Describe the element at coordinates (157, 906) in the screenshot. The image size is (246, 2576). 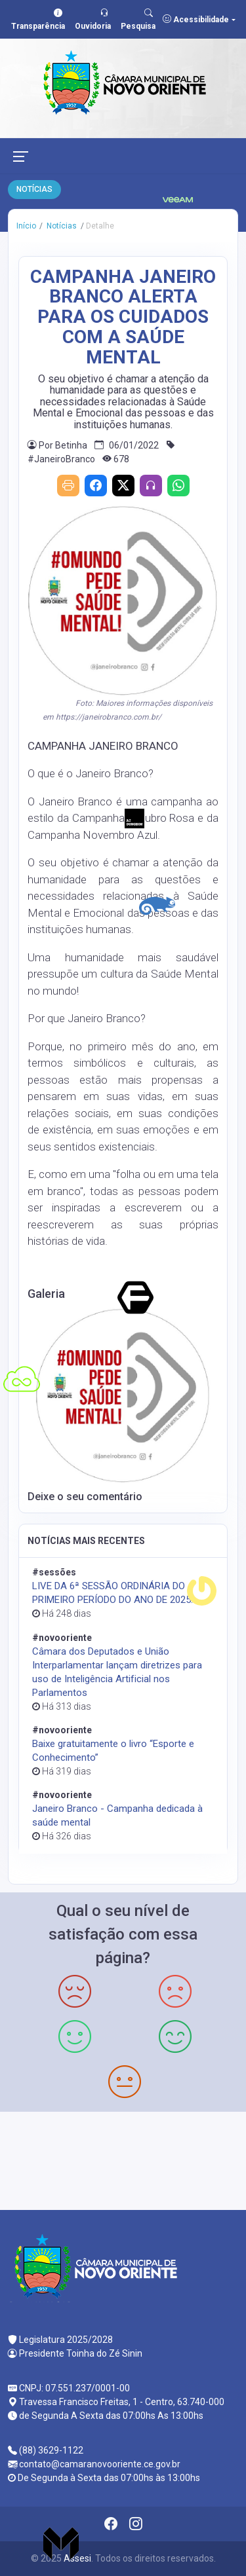
I see `SUSE Linux brand logo` at that location.